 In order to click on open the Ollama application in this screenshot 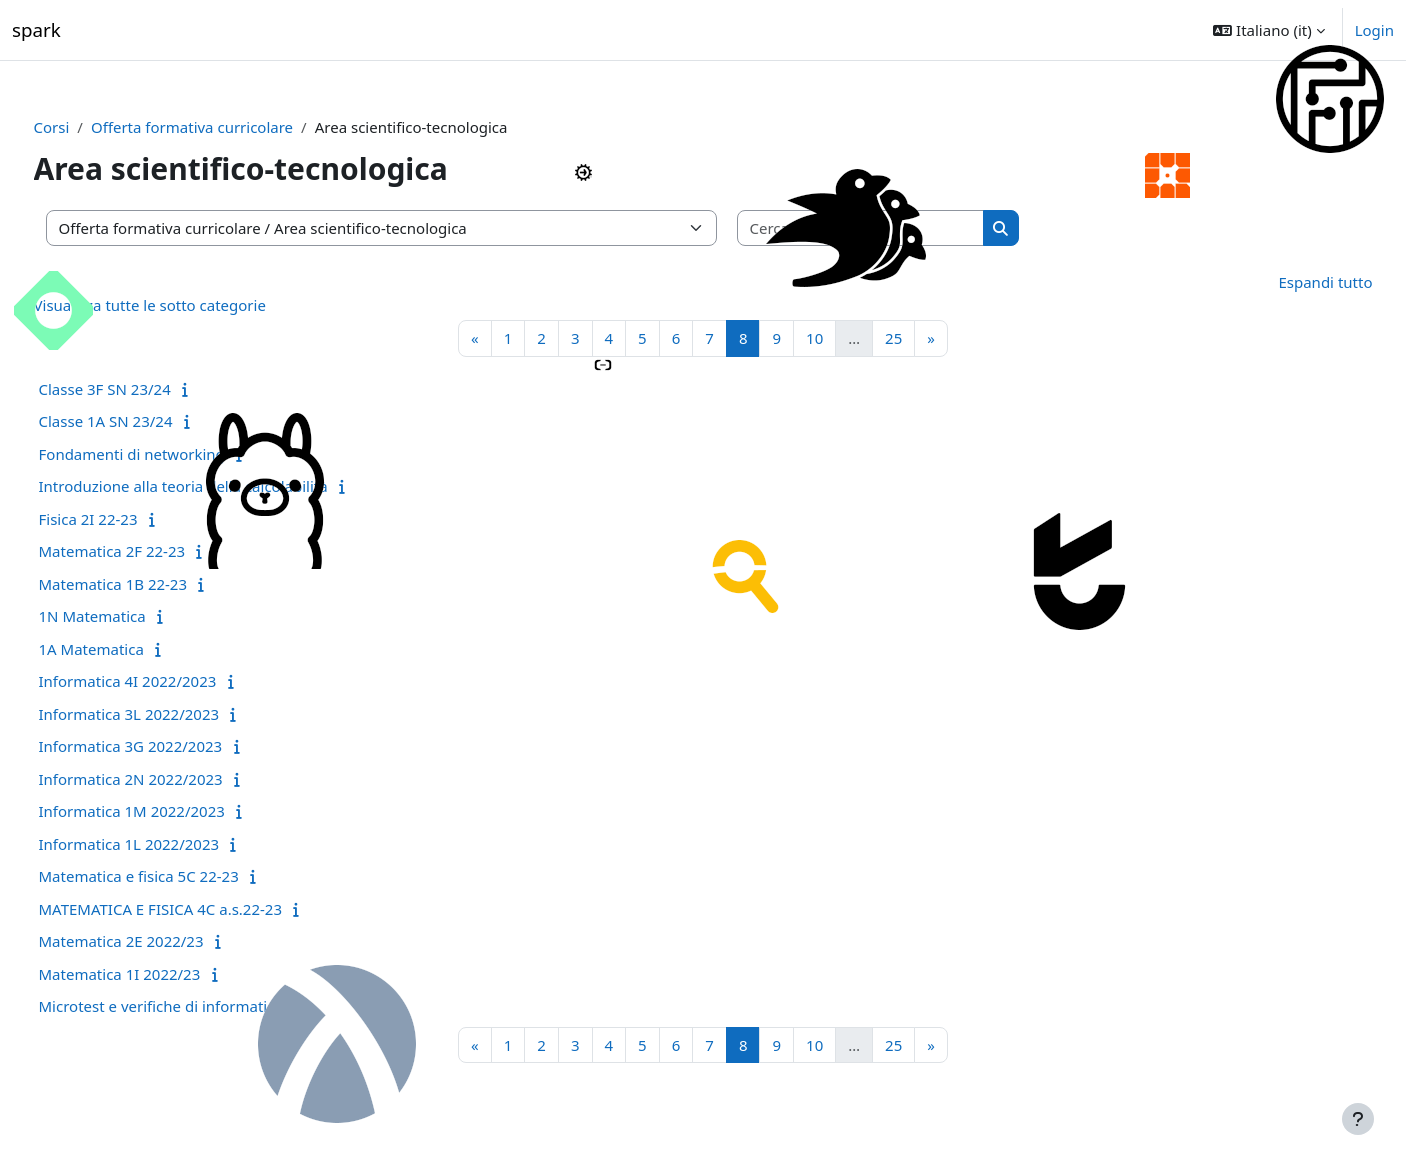, I will do `click(265, 491)`.